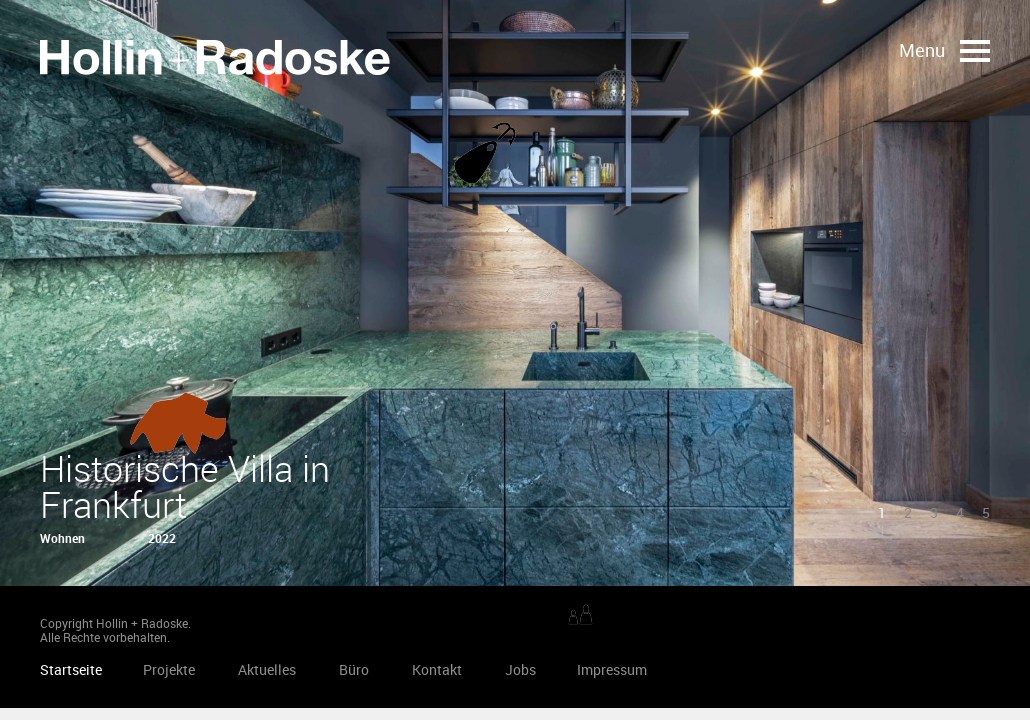  Describe the element at coordinates (485, 153) in the screenshot. I see `fishing lure or tackle equipment in a game inventory` at that location.